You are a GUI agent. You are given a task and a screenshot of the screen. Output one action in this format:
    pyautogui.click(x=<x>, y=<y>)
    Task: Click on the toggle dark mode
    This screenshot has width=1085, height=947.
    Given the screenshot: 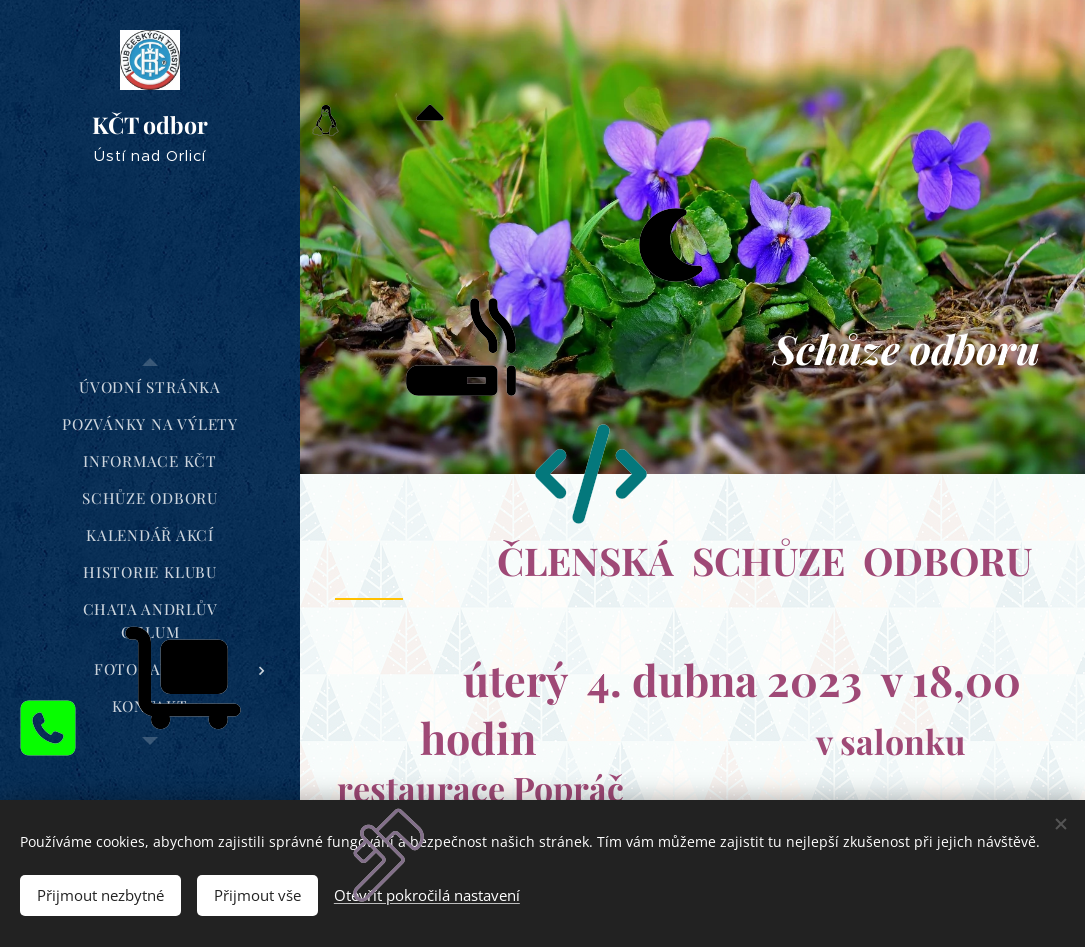 What is the action you would take?
    pyautogui.click(x=676, y=245)
    